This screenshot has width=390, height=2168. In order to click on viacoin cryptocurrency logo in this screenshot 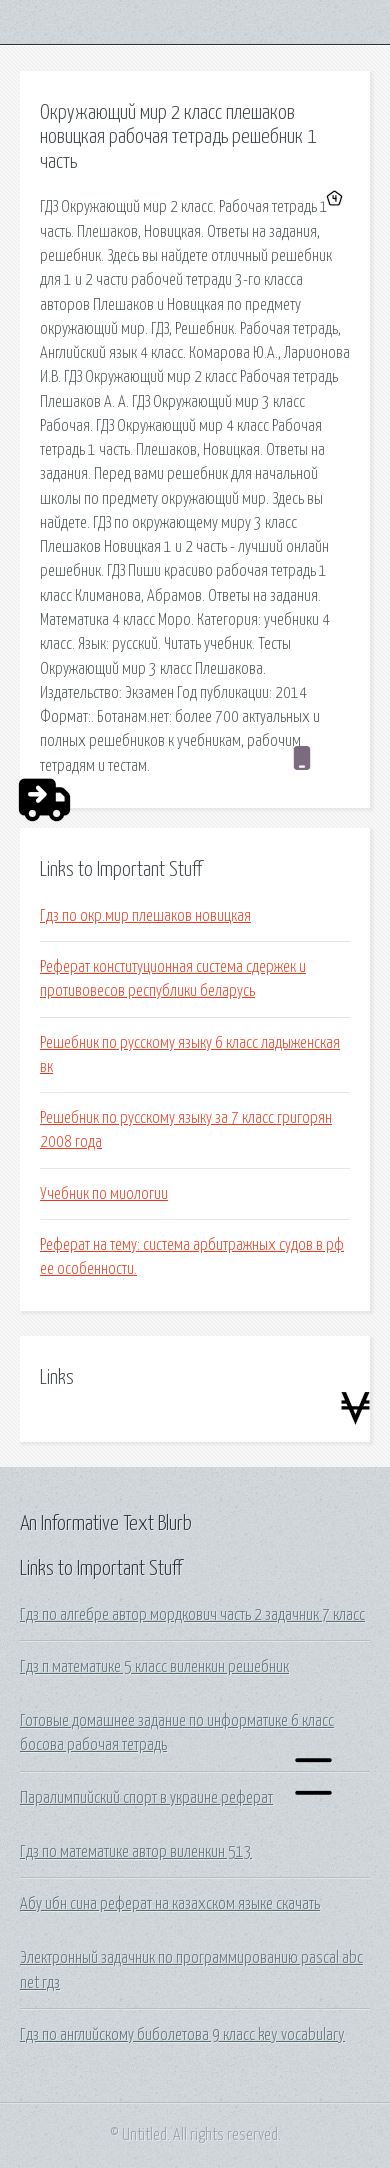, I will do `click(355, 1408)`.